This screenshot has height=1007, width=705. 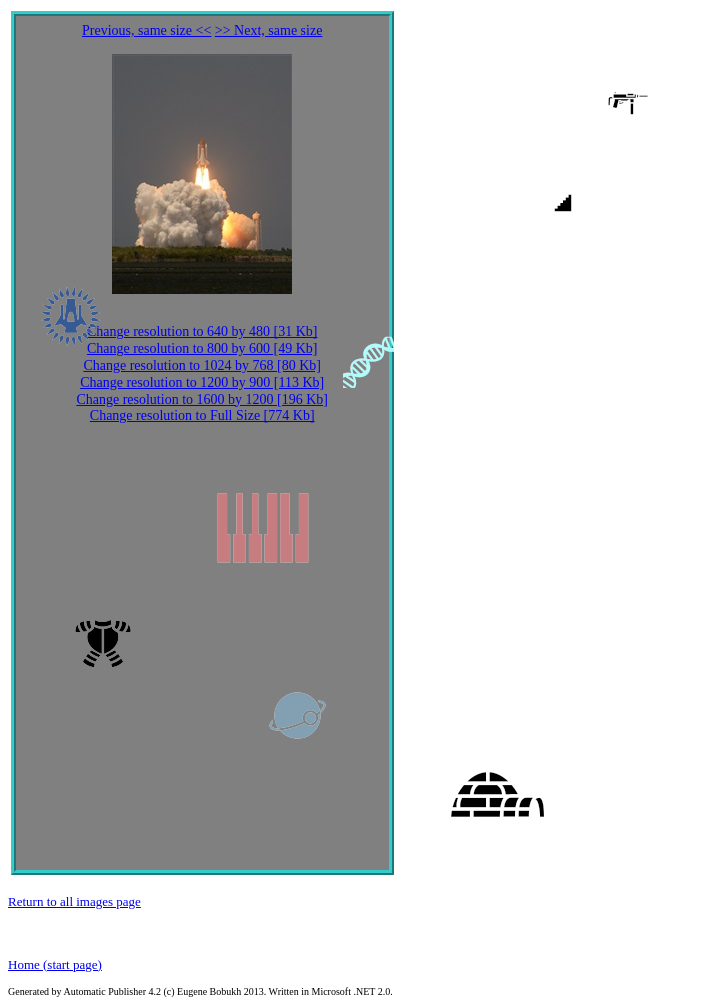 What do you see at coordinates (263, 528) in the screenshot?
I see `open piano or keyboard instrument` at bounding box center [263, 528].